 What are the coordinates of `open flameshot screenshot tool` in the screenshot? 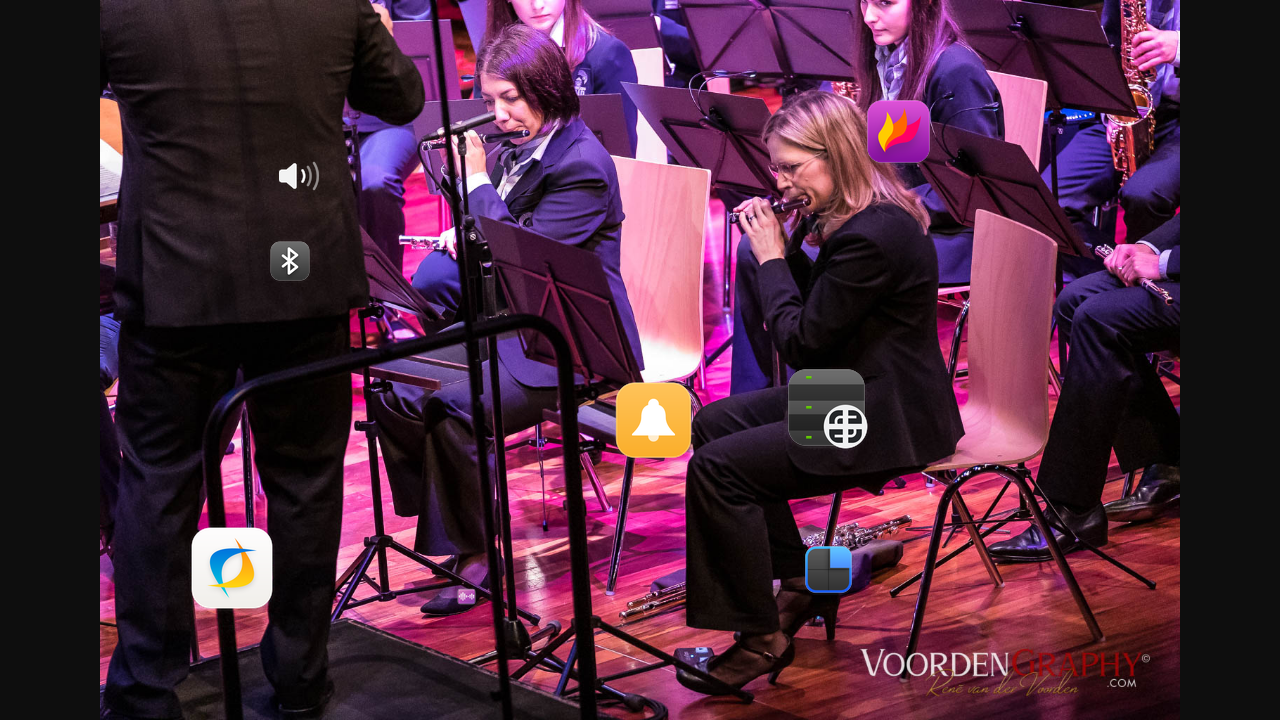 It's located at (898, 131).